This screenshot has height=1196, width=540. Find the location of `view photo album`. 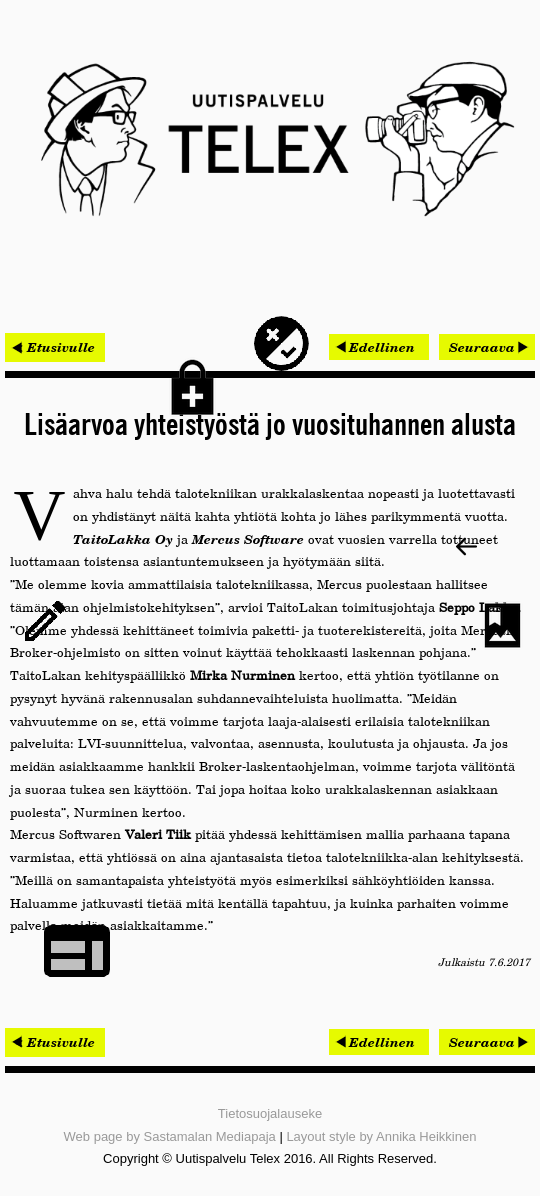

view photo album is located at coordinates (502, 625).